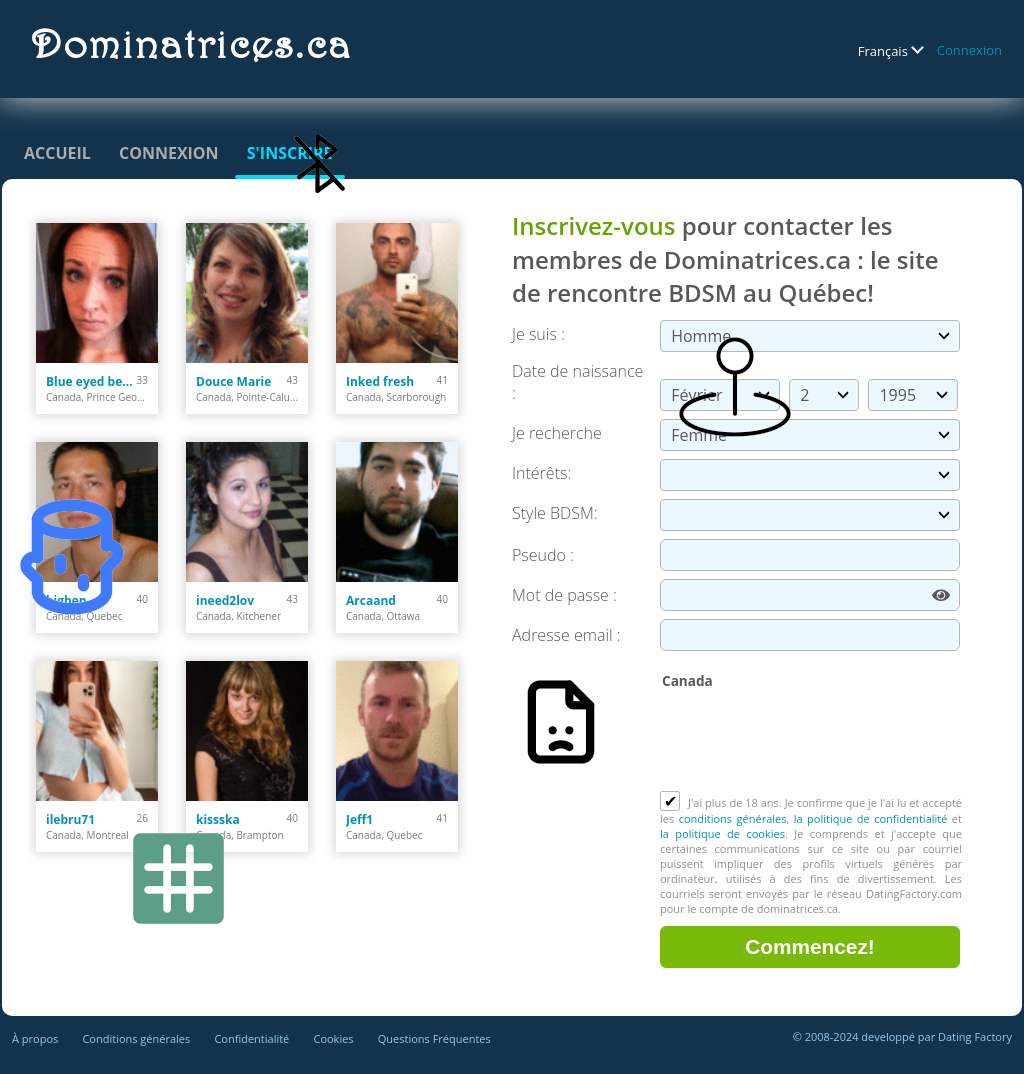 This screenshot has width=1024, height=1074. What do you see at coordinates (178, 878) in the screenshot?
I see `add or browse hashtags` at bounding box center [178, 878].